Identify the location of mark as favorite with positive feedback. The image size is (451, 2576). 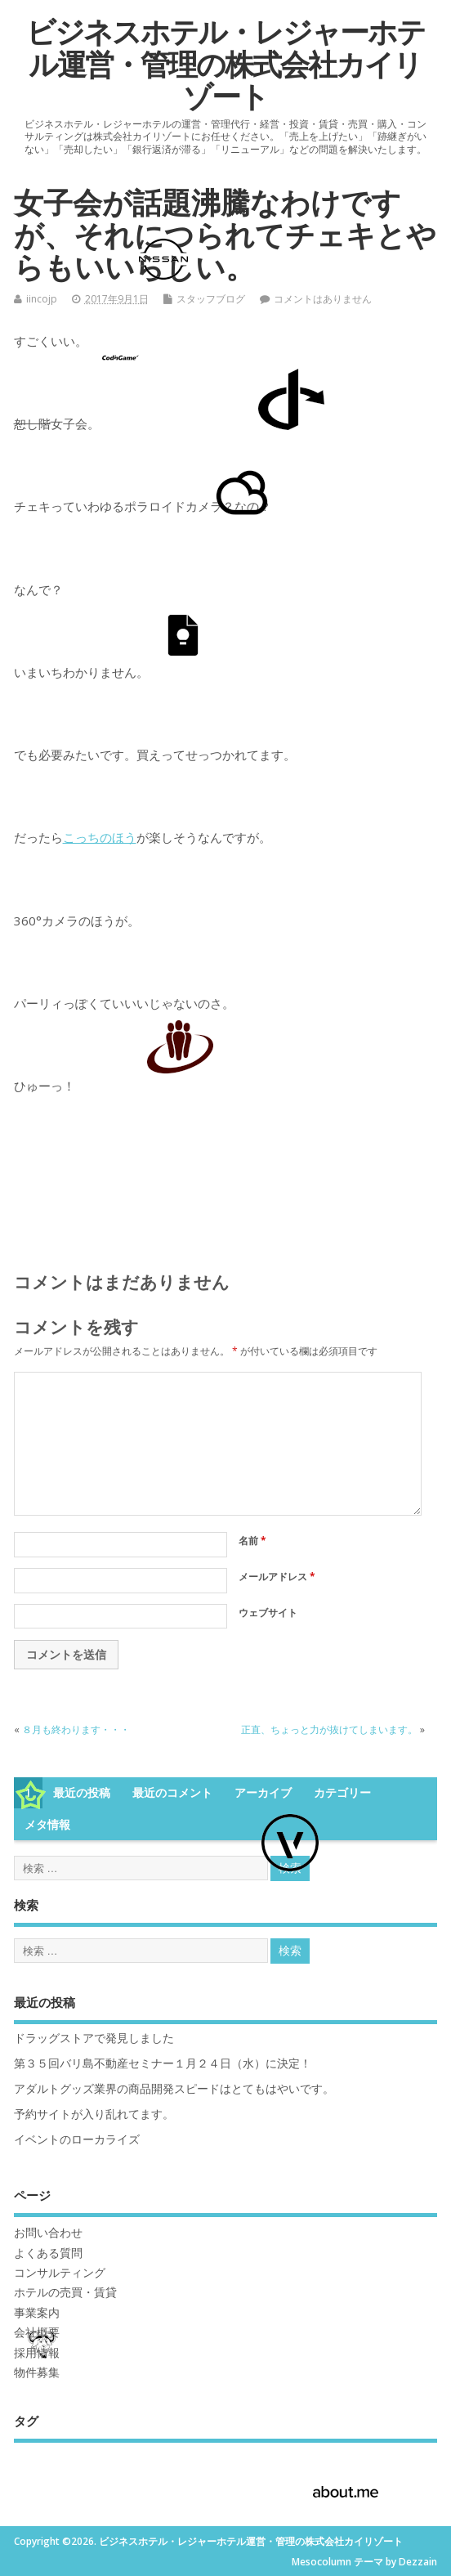
(30, 1795).